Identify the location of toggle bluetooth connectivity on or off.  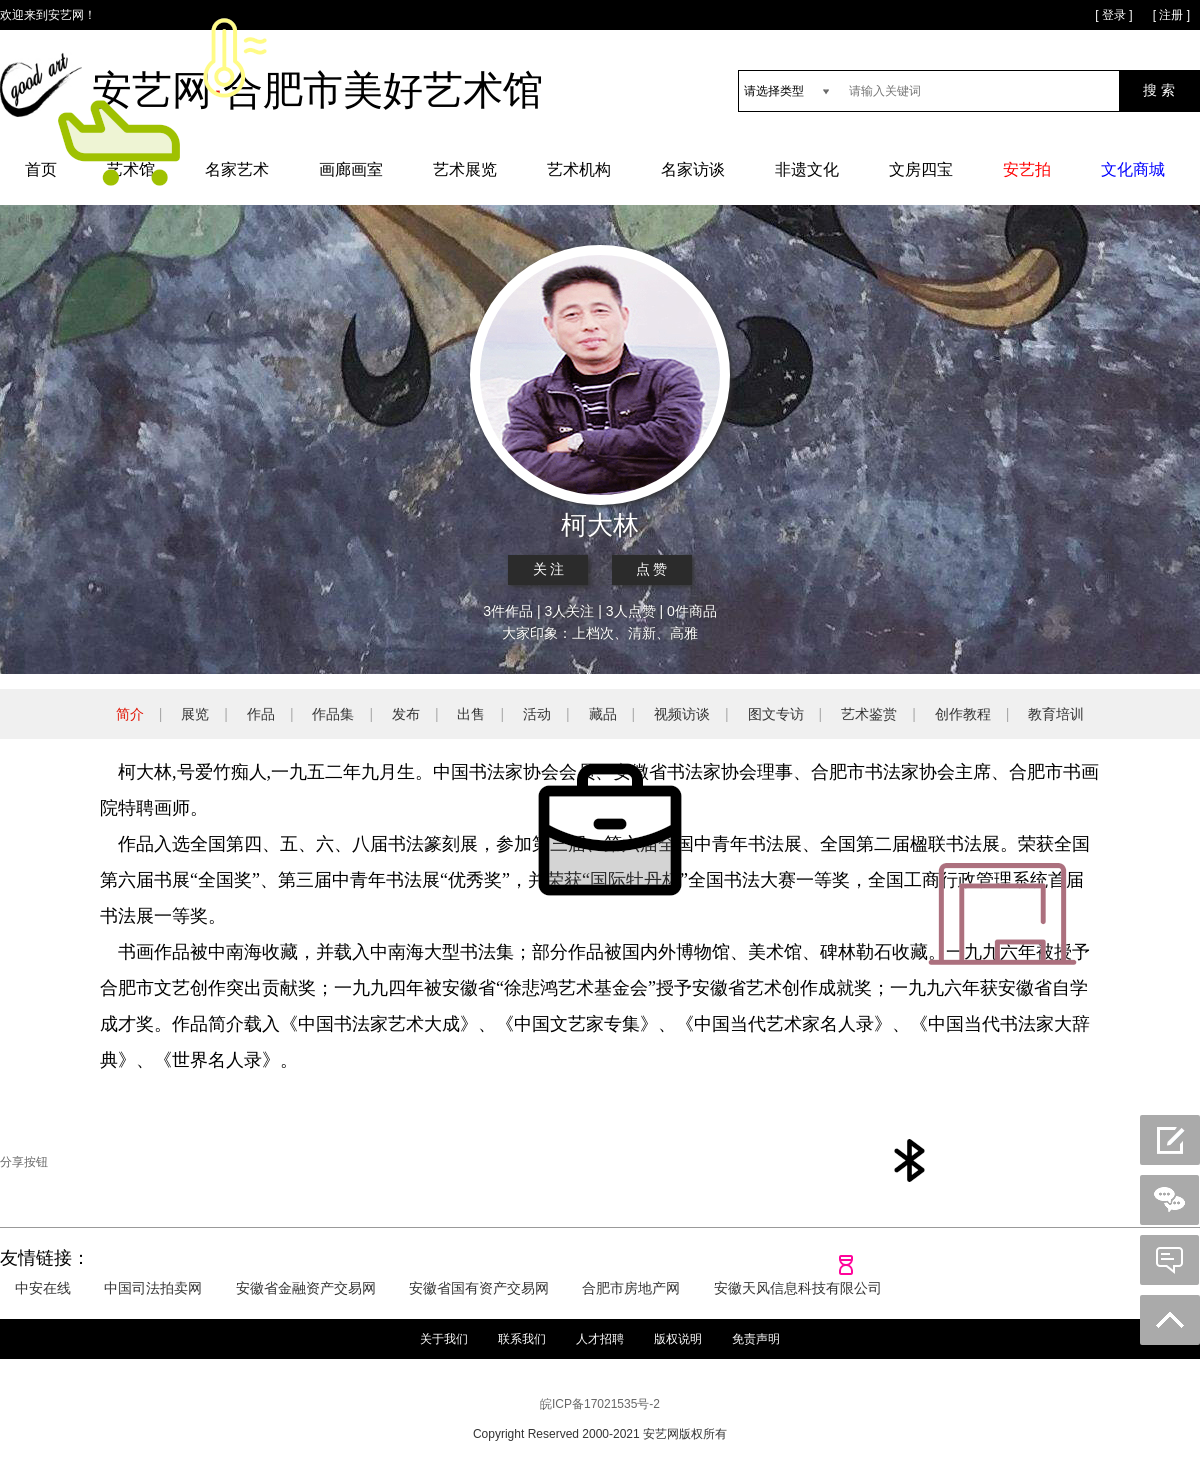
(909, 1160).